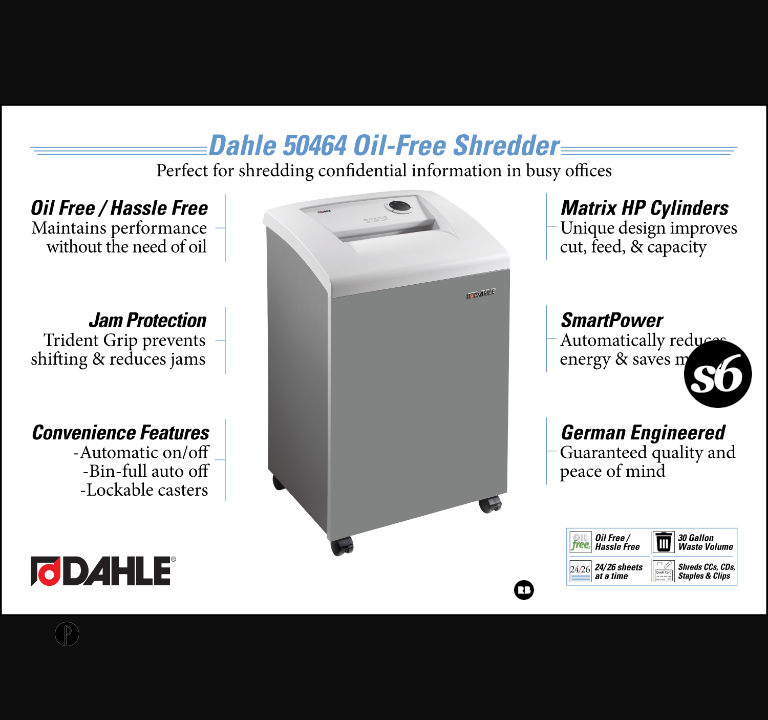  Describe the element at coordinates (67, 634) in the screenshot. I see `PurgeCSS logo - a CSS optimization tool` at that location.